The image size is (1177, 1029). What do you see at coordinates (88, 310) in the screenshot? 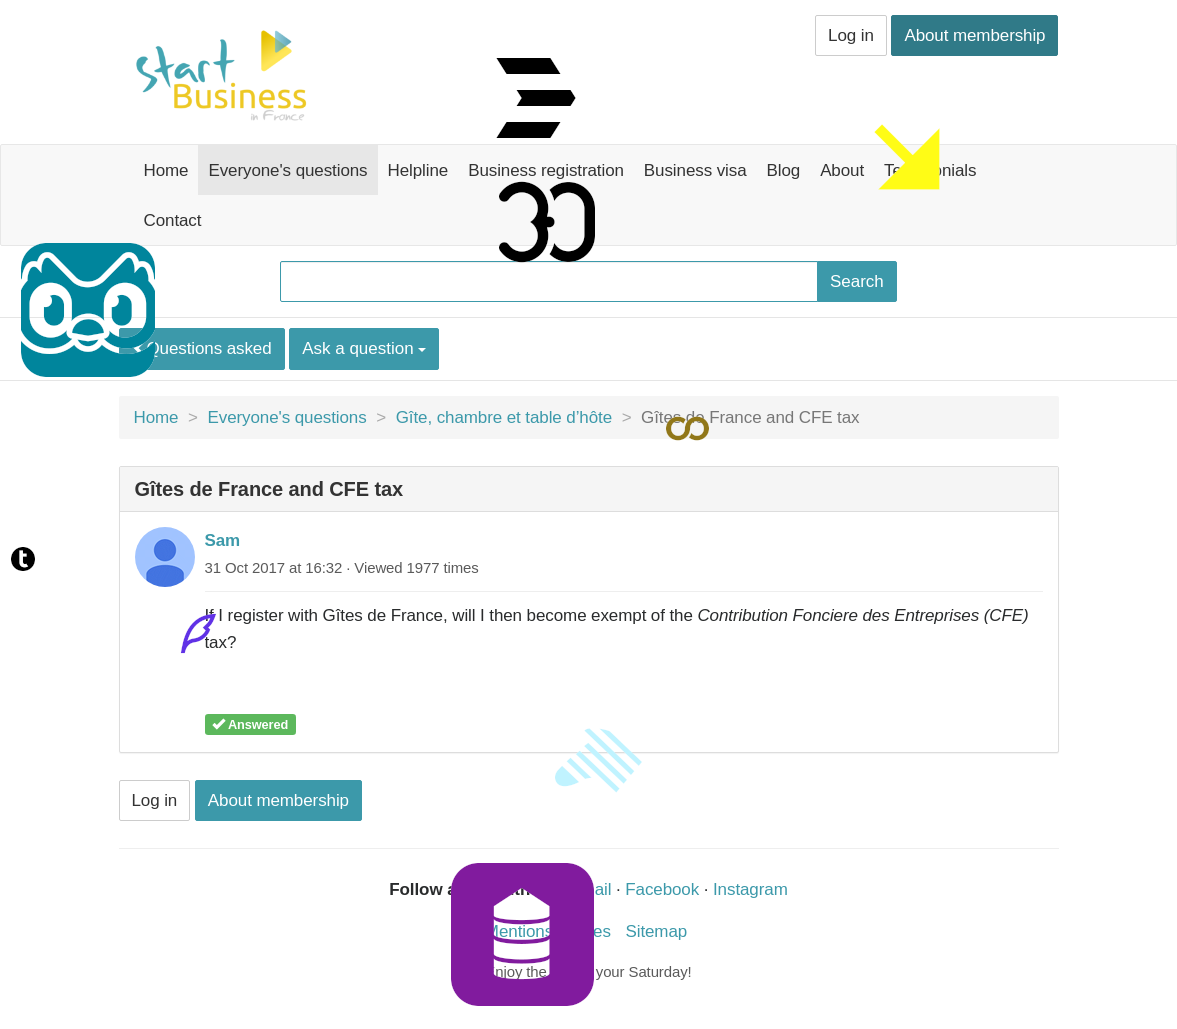
I see `open the duolingo language learning app` at bounding box center [88, 310].